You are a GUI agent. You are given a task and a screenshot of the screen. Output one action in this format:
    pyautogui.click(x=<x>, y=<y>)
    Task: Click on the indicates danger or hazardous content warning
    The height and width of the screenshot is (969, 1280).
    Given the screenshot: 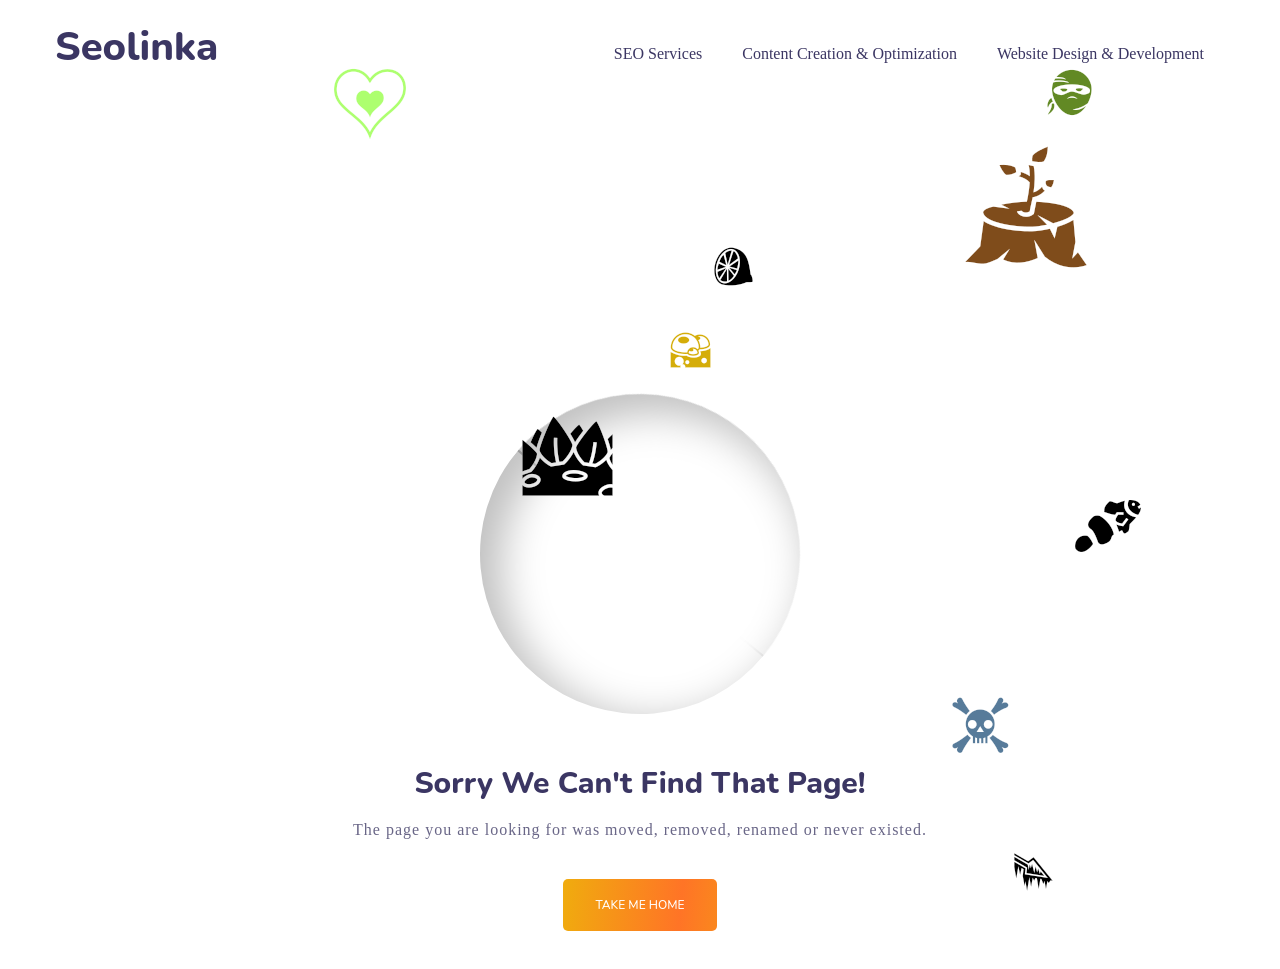 What is the action you would take?
    pyautogui.click(x=980, y=725)
    